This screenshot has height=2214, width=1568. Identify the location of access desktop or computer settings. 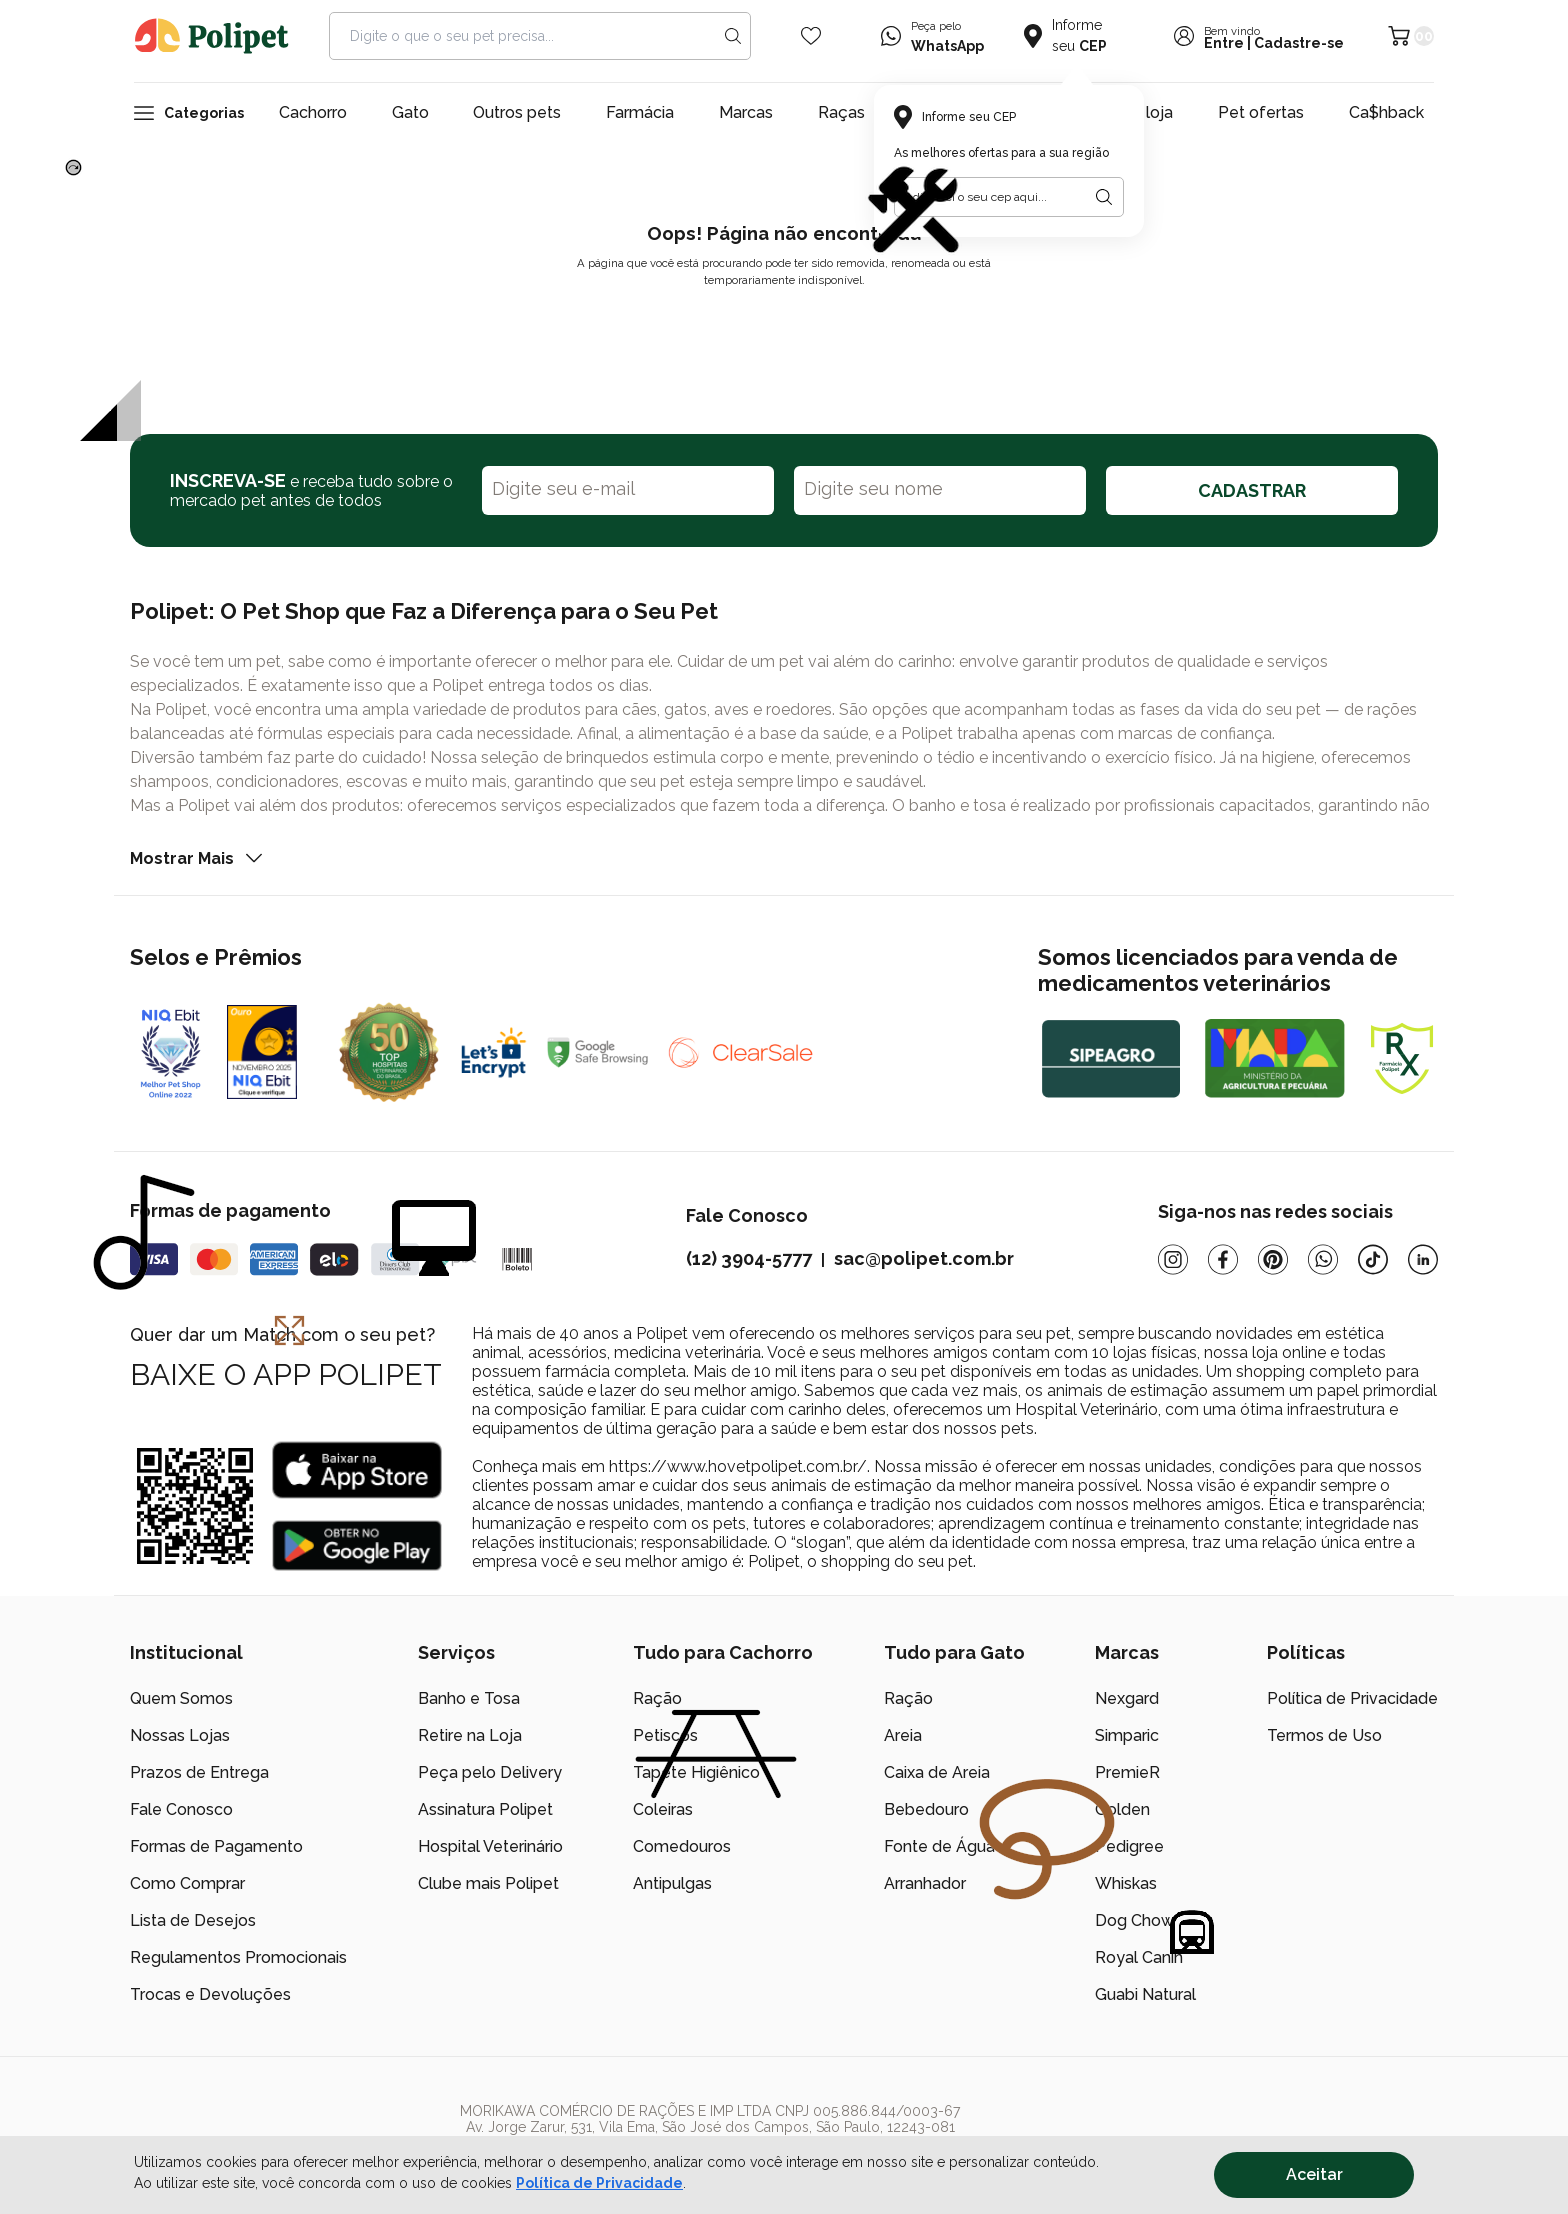
(434, 1238).